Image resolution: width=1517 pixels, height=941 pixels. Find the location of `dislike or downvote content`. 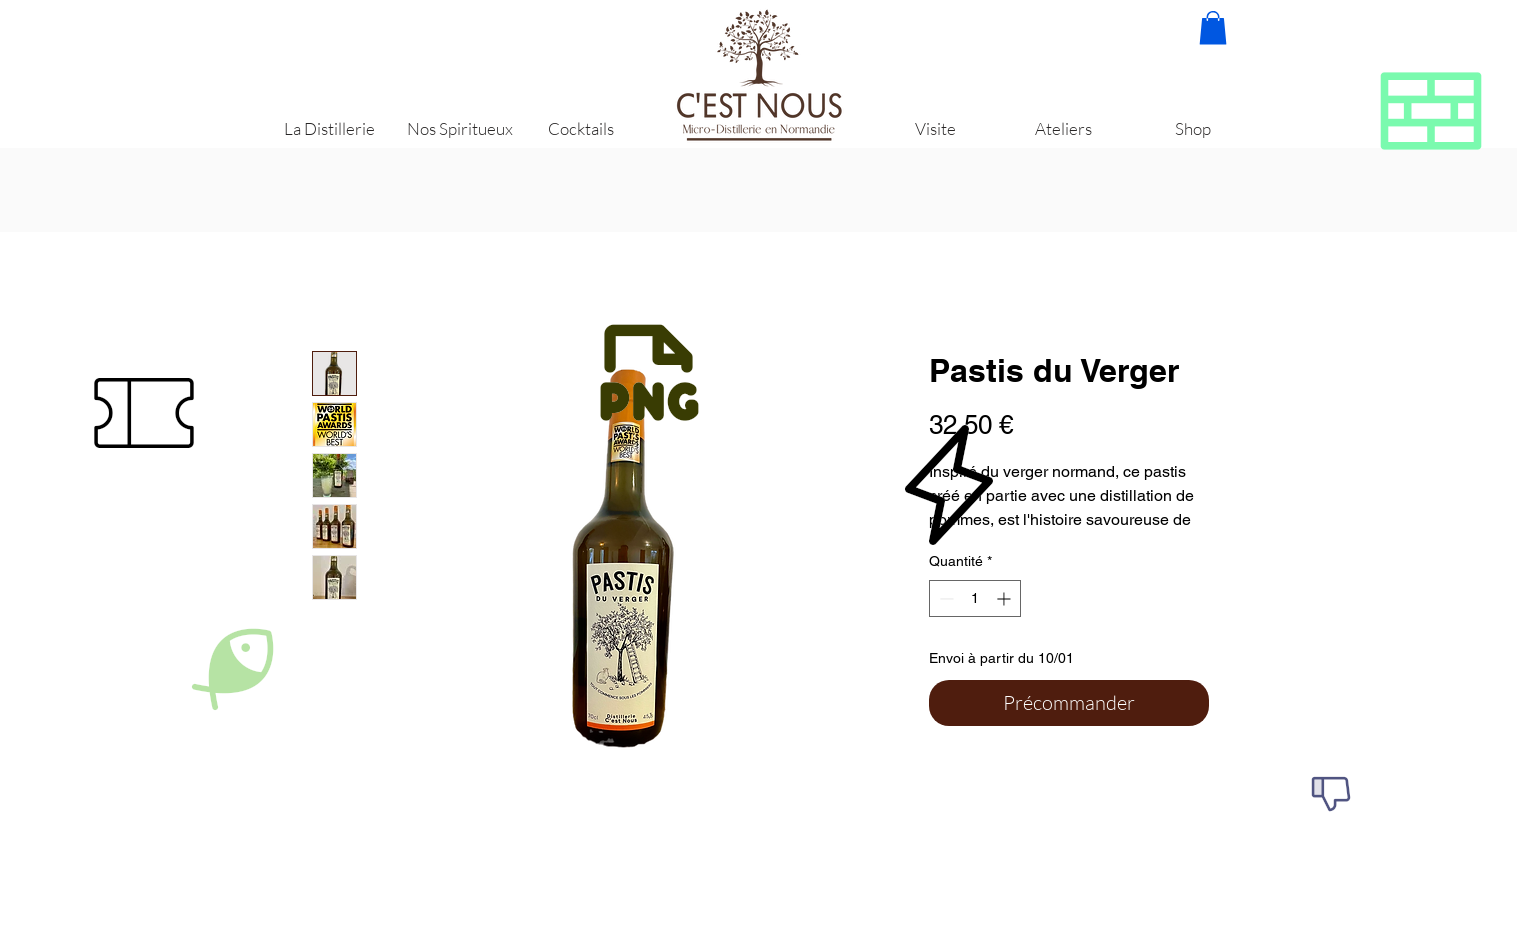

dislike or downvote content is located at coordinates (1331, 792).